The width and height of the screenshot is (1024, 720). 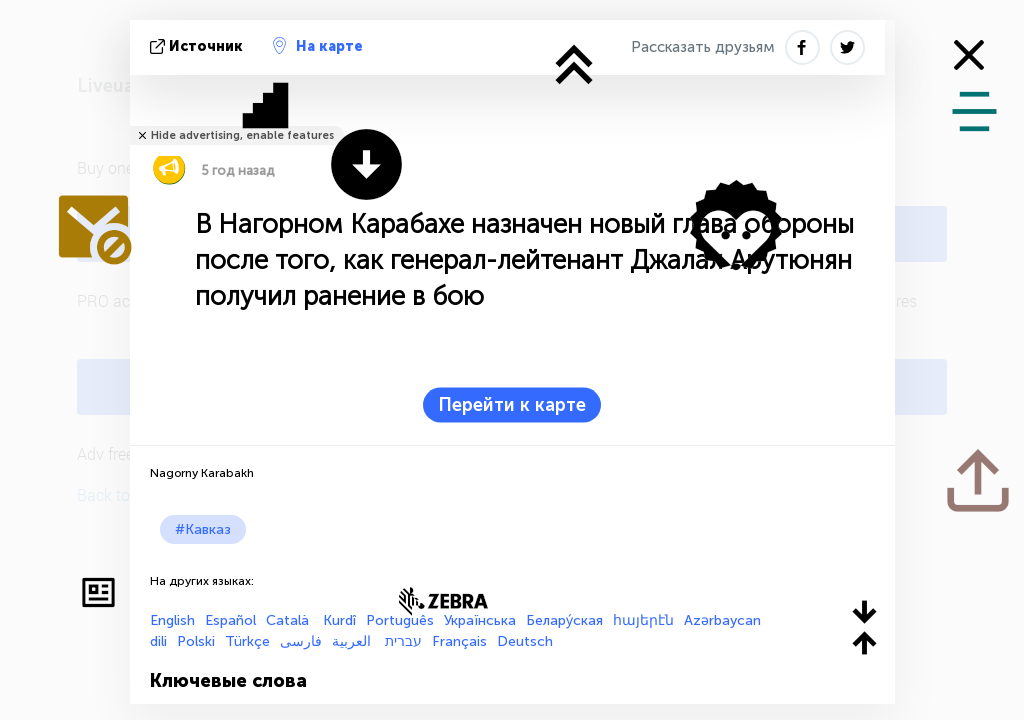 I want to click on share content with others, so click(x=978, y=481).